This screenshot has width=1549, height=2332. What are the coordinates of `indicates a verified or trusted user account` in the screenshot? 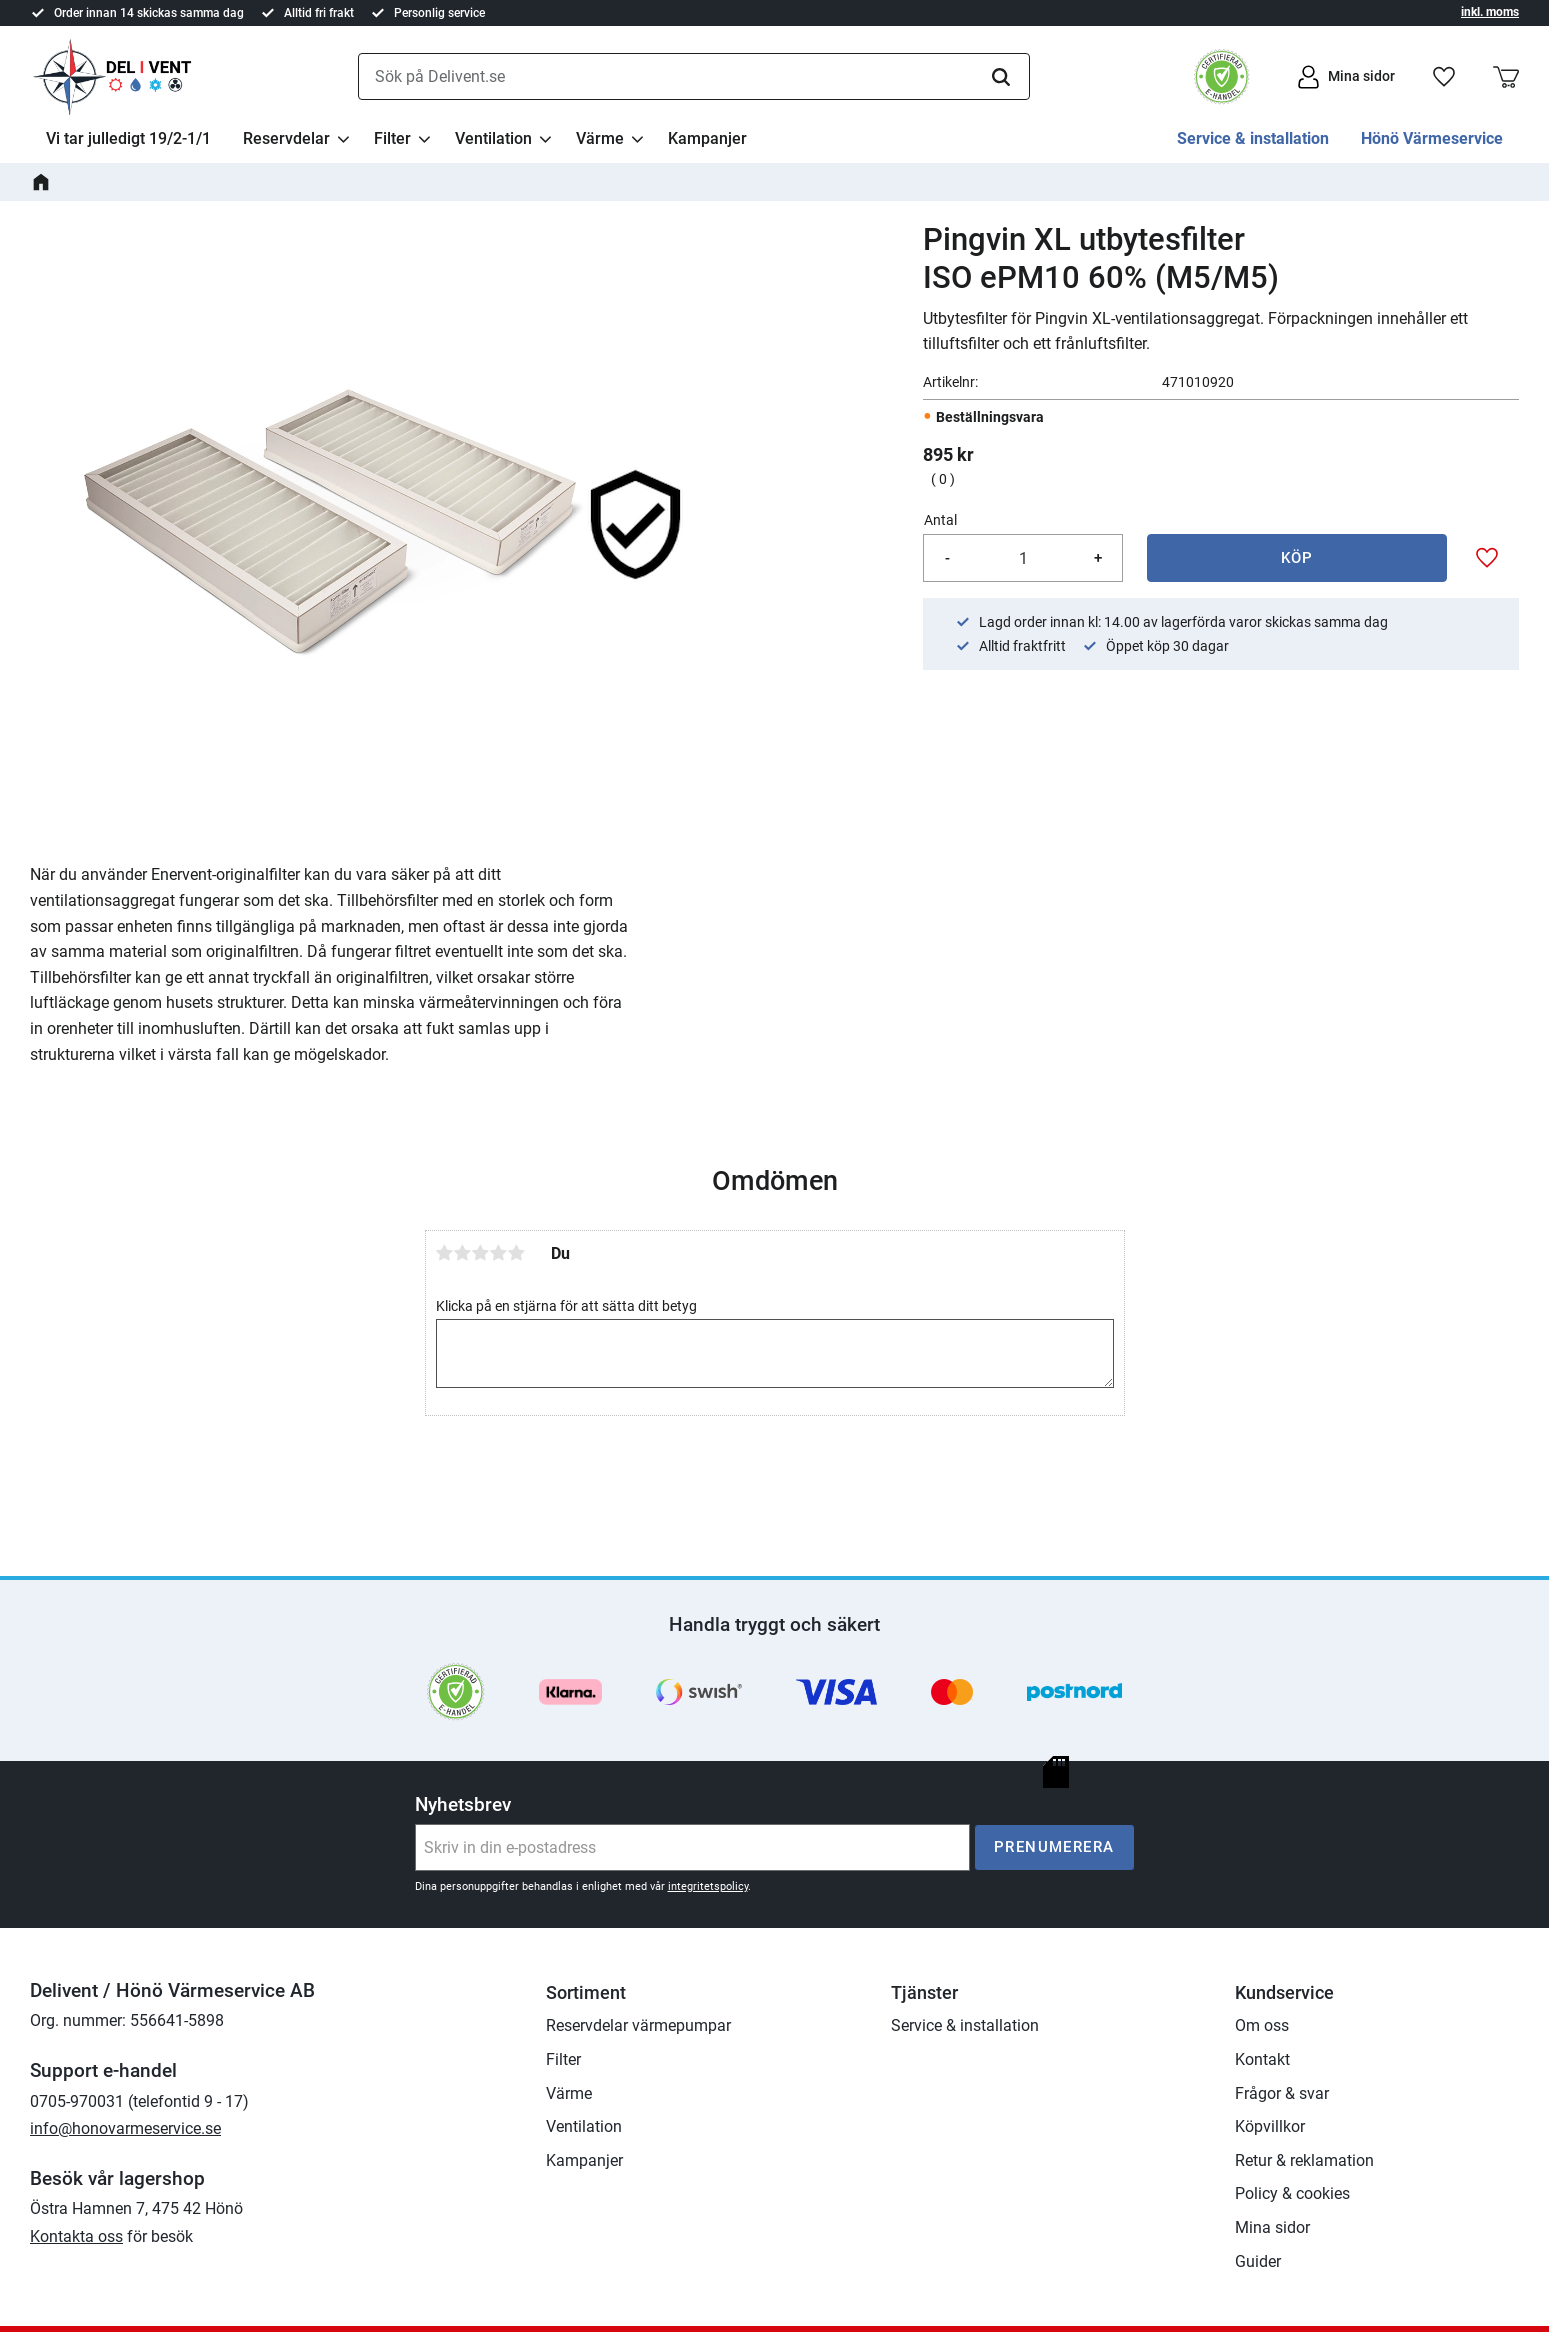 It's located at (635, 524).